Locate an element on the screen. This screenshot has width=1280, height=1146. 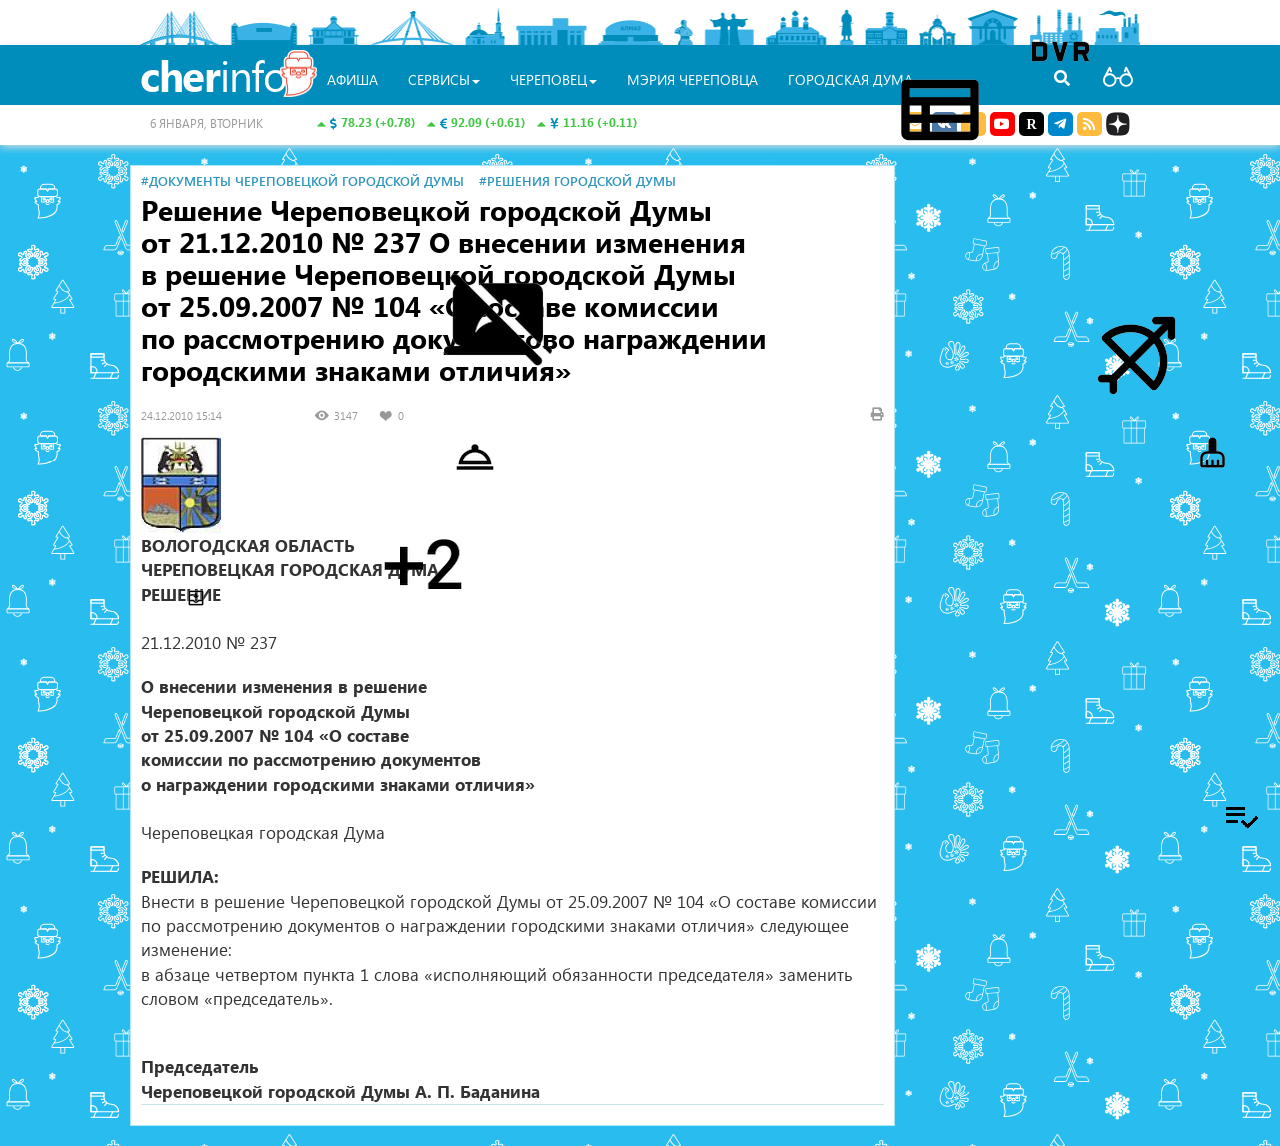
archery or bow-related feature is located at coordinates (1136, 355).